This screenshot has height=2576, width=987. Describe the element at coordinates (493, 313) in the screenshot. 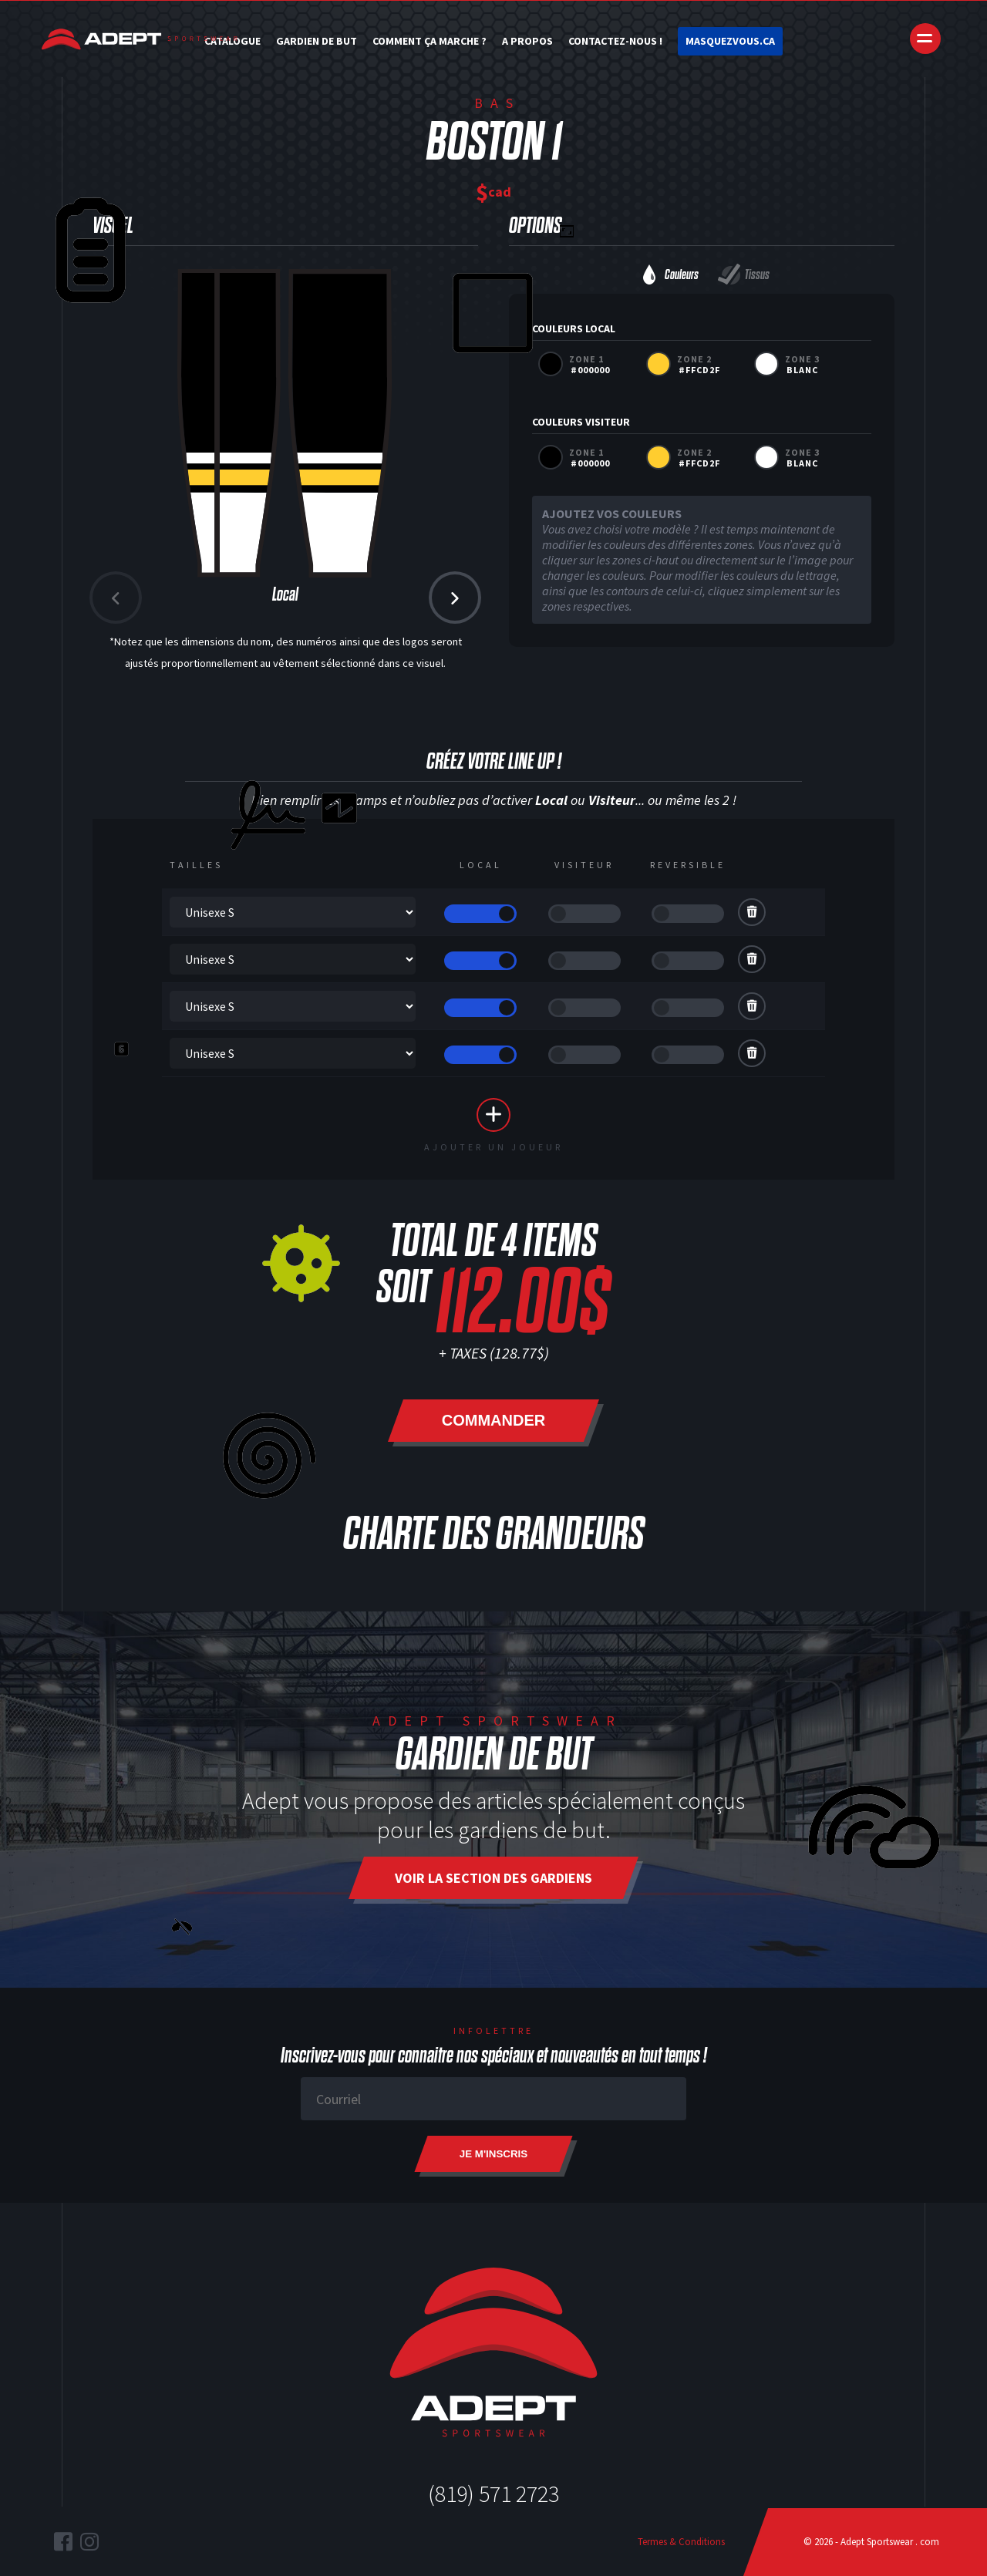

I see `stop or halt media playback` at that location.